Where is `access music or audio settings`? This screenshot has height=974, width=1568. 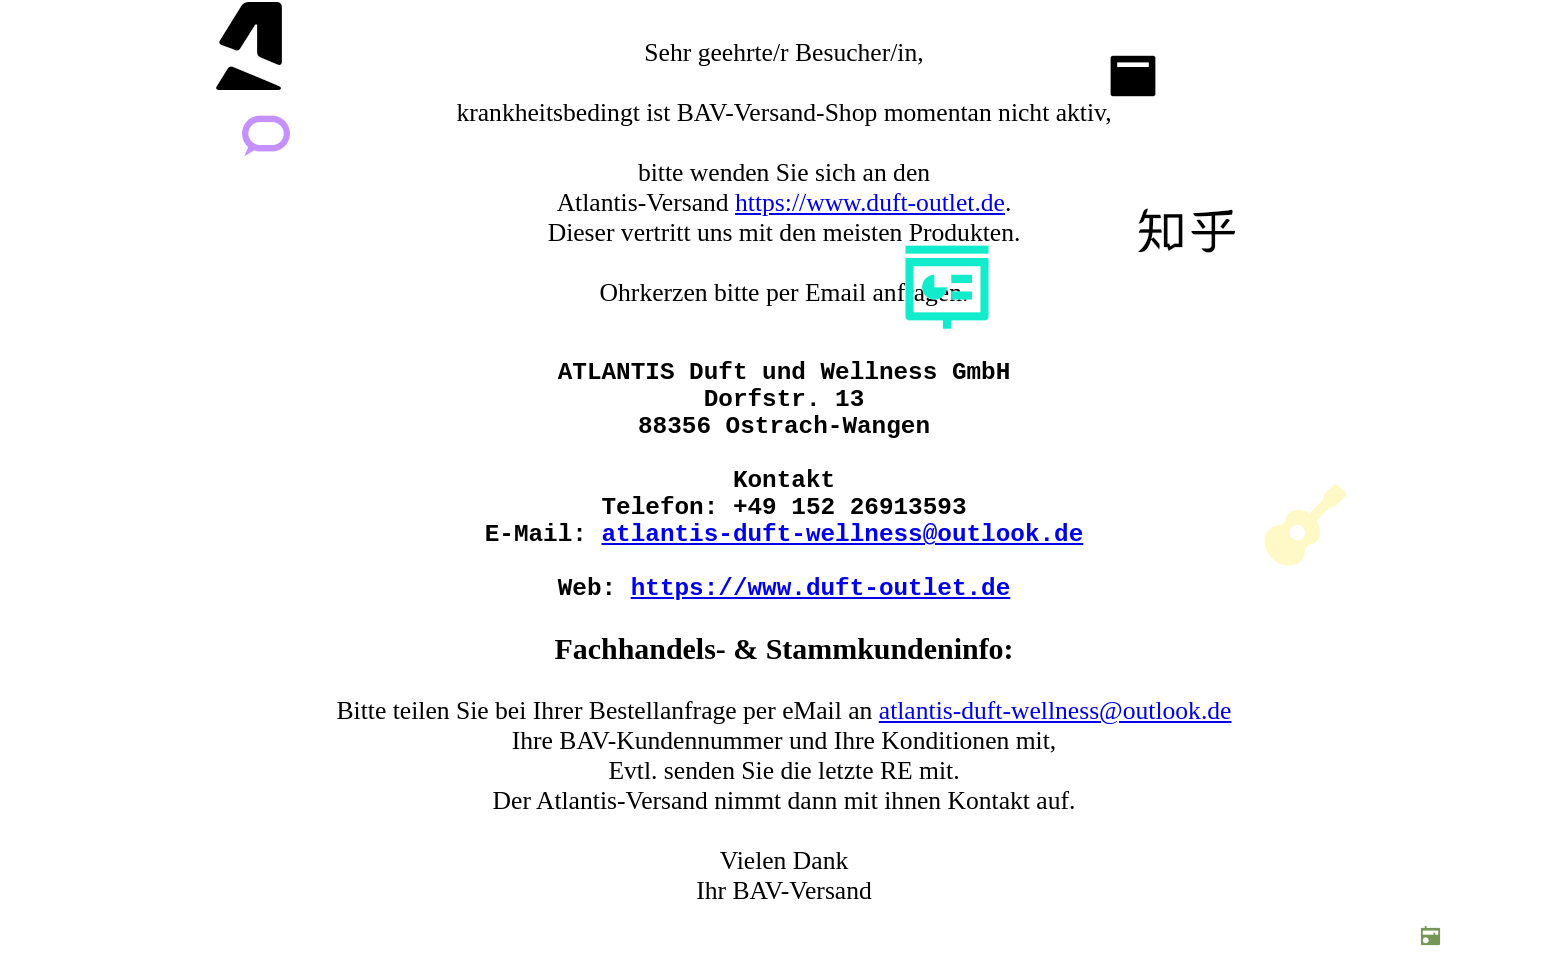
access music or audio settings is located at coordinates (1305, 525).